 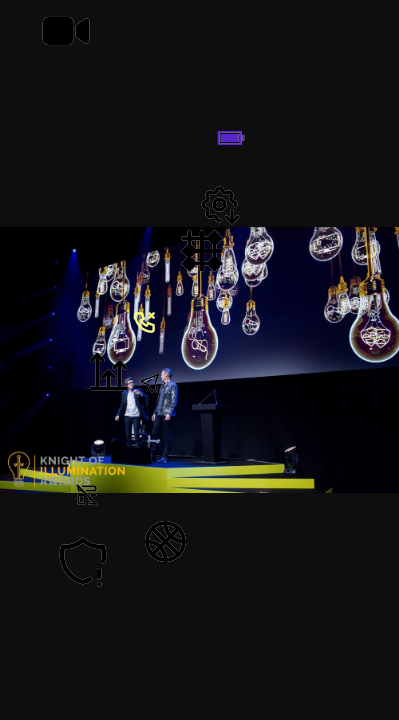 What do you see at coordinates (87, 495) in the screenshot?
I see `disable template mode` at bounding box center [87, 495].